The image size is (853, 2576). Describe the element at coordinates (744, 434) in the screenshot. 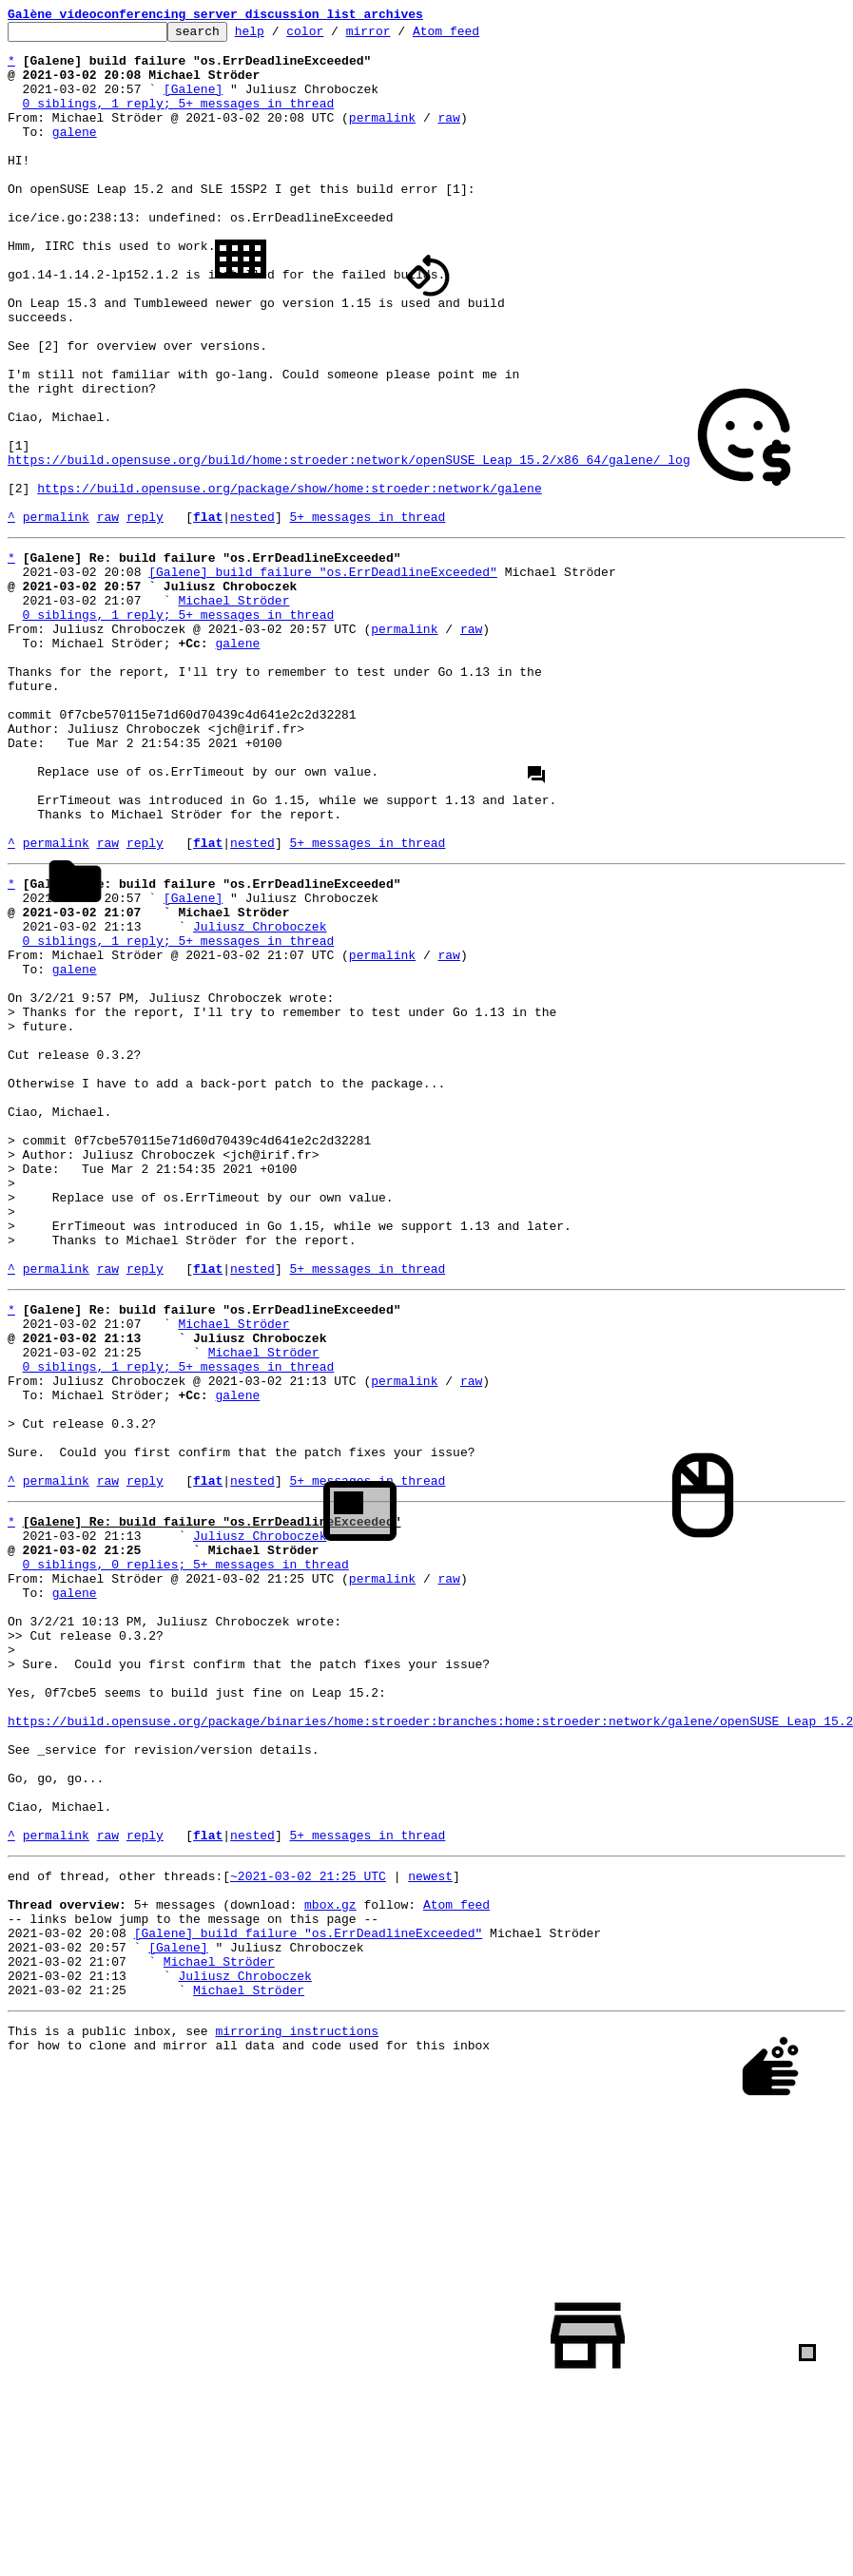

I see `view account balance or earnings` at that location.